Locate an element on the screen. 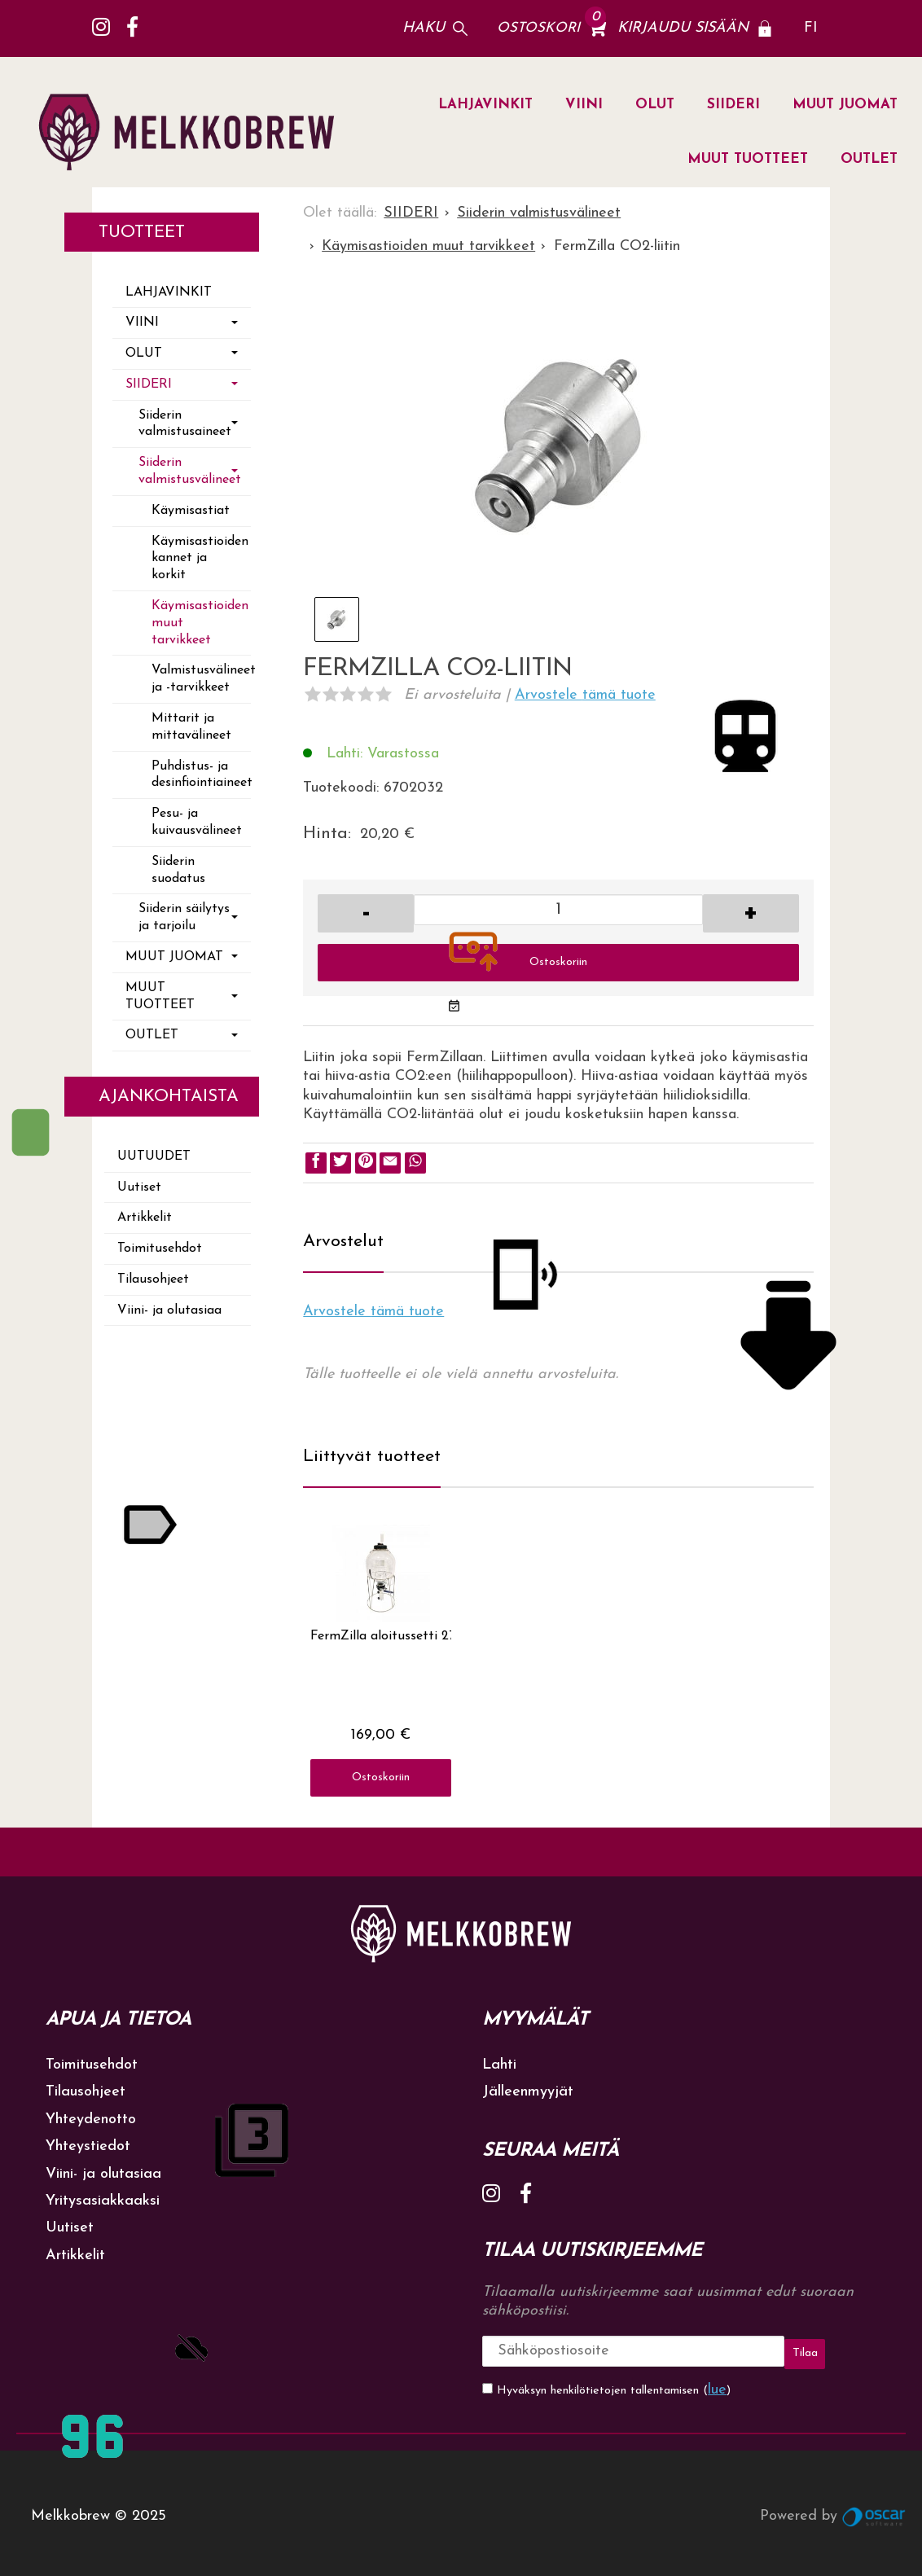  download file to device is located at coordinates (788, 1336).